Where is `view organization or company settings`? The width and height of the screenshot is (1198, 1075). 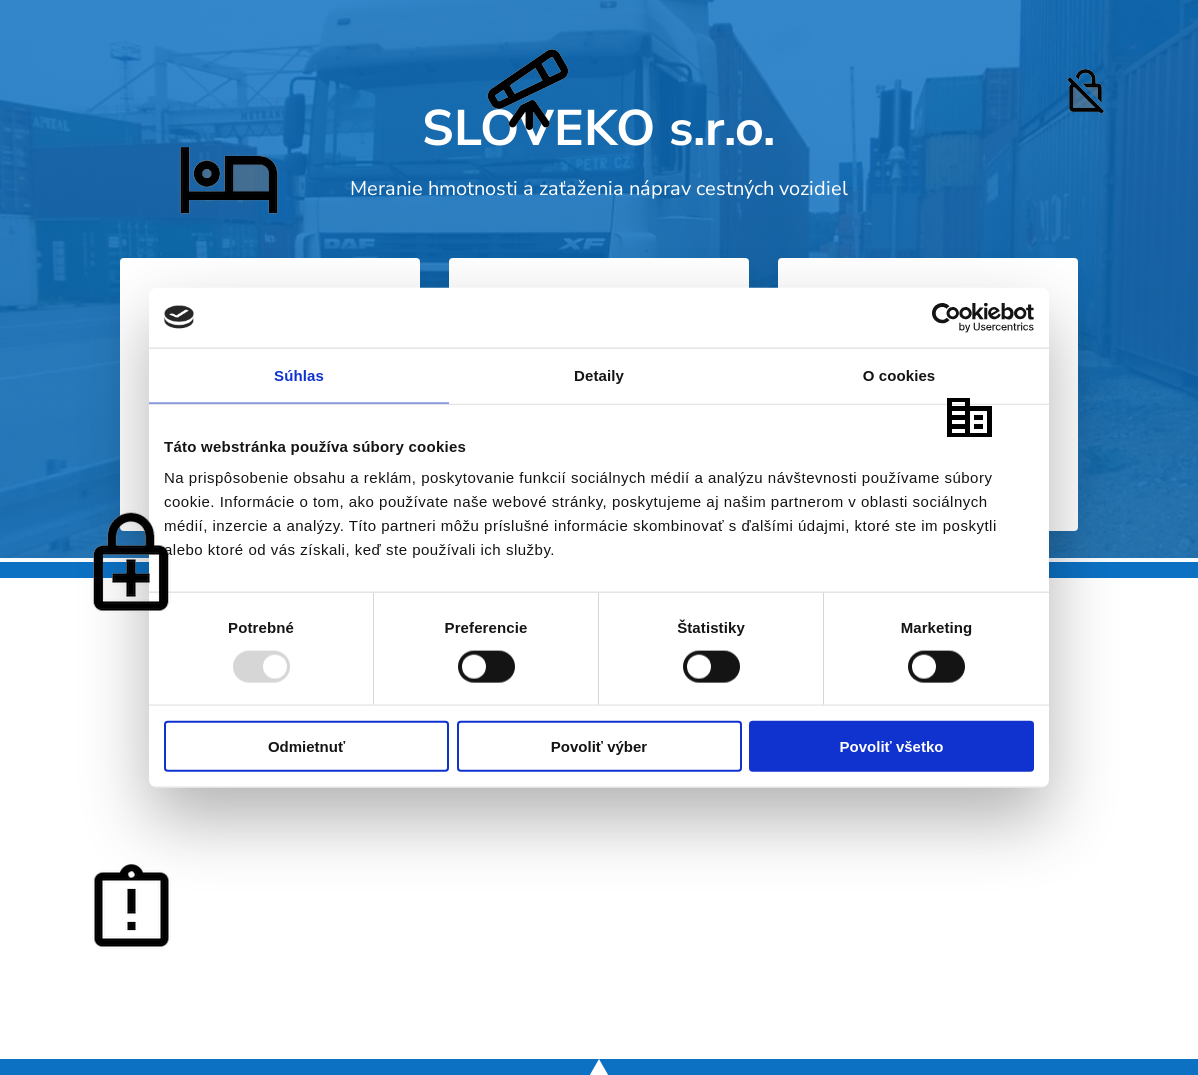
view organization or company settings is located at coordinates (969, 417).